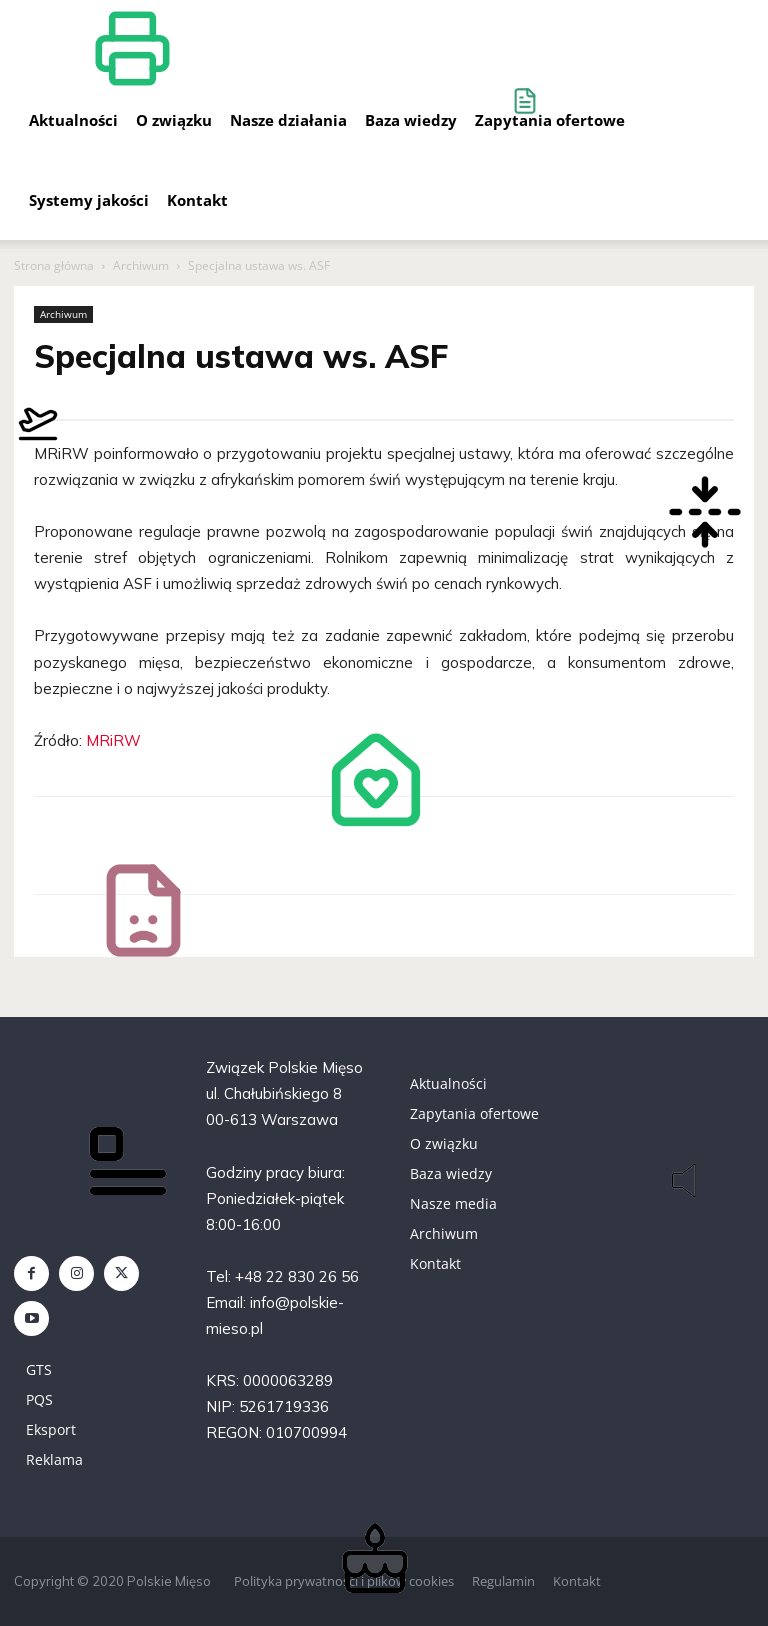  I want to click on speaker with no audio output, so click(689, 1180).